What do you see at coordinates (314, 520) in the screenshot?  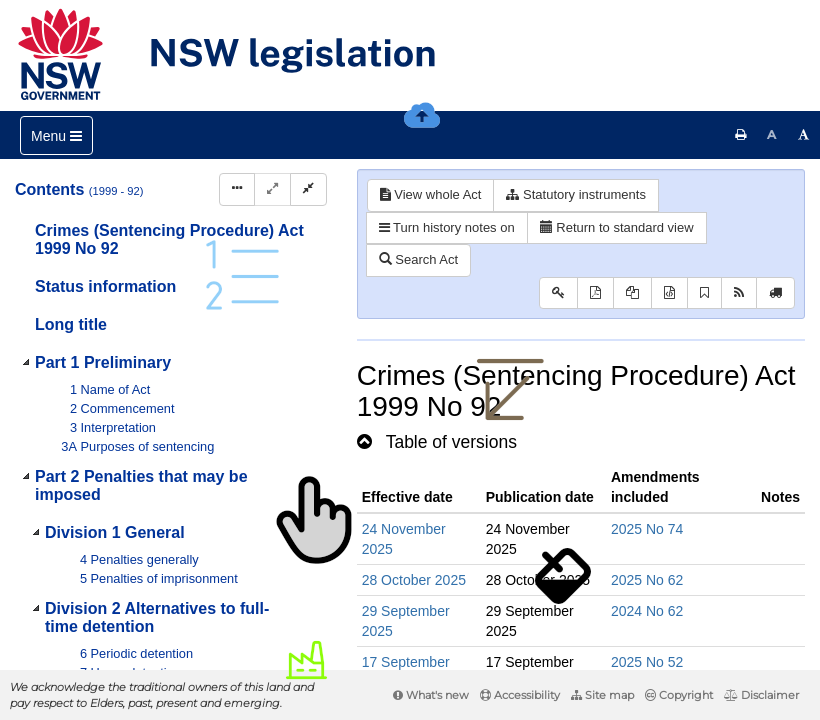 I see `tap or click to select an item` at bounding box center [314, 520].